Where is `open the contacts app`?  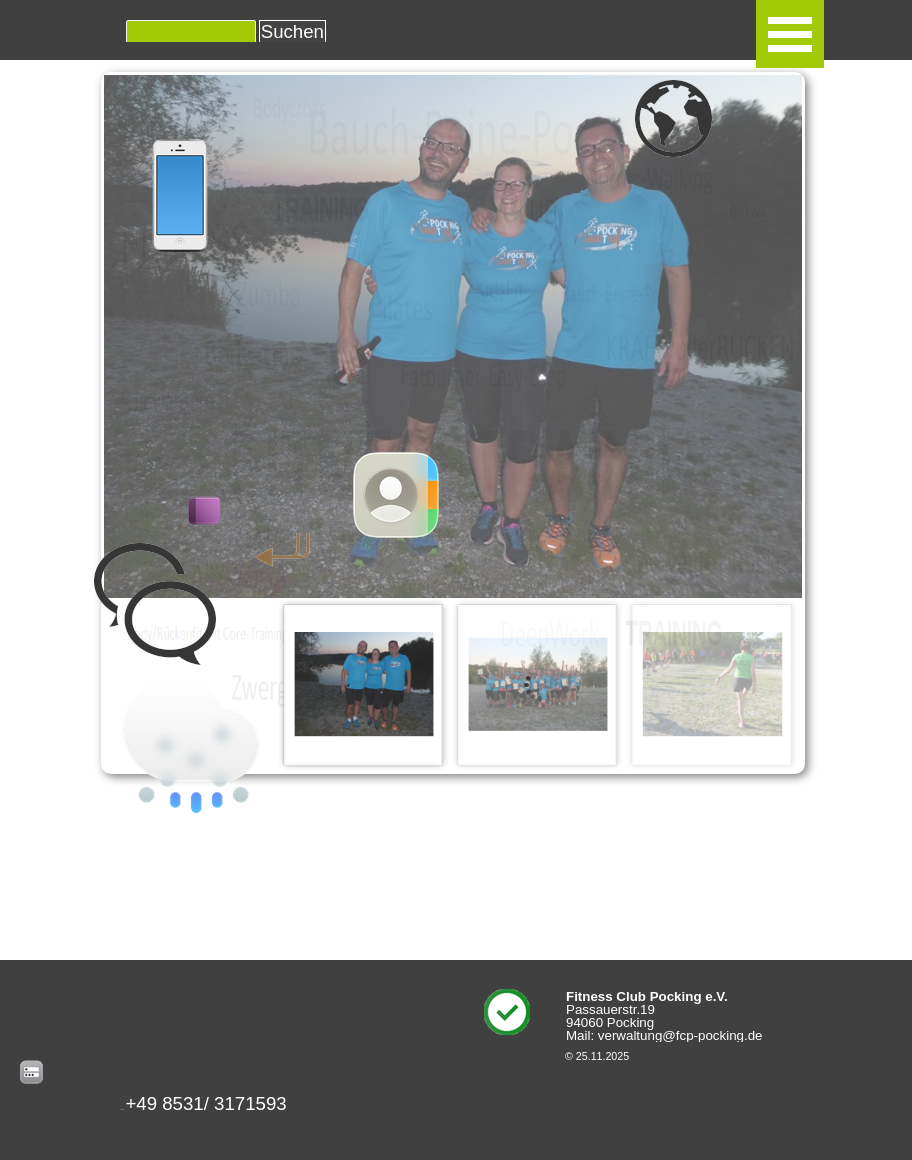
open the contacts app is located at coordinates (396, 495).